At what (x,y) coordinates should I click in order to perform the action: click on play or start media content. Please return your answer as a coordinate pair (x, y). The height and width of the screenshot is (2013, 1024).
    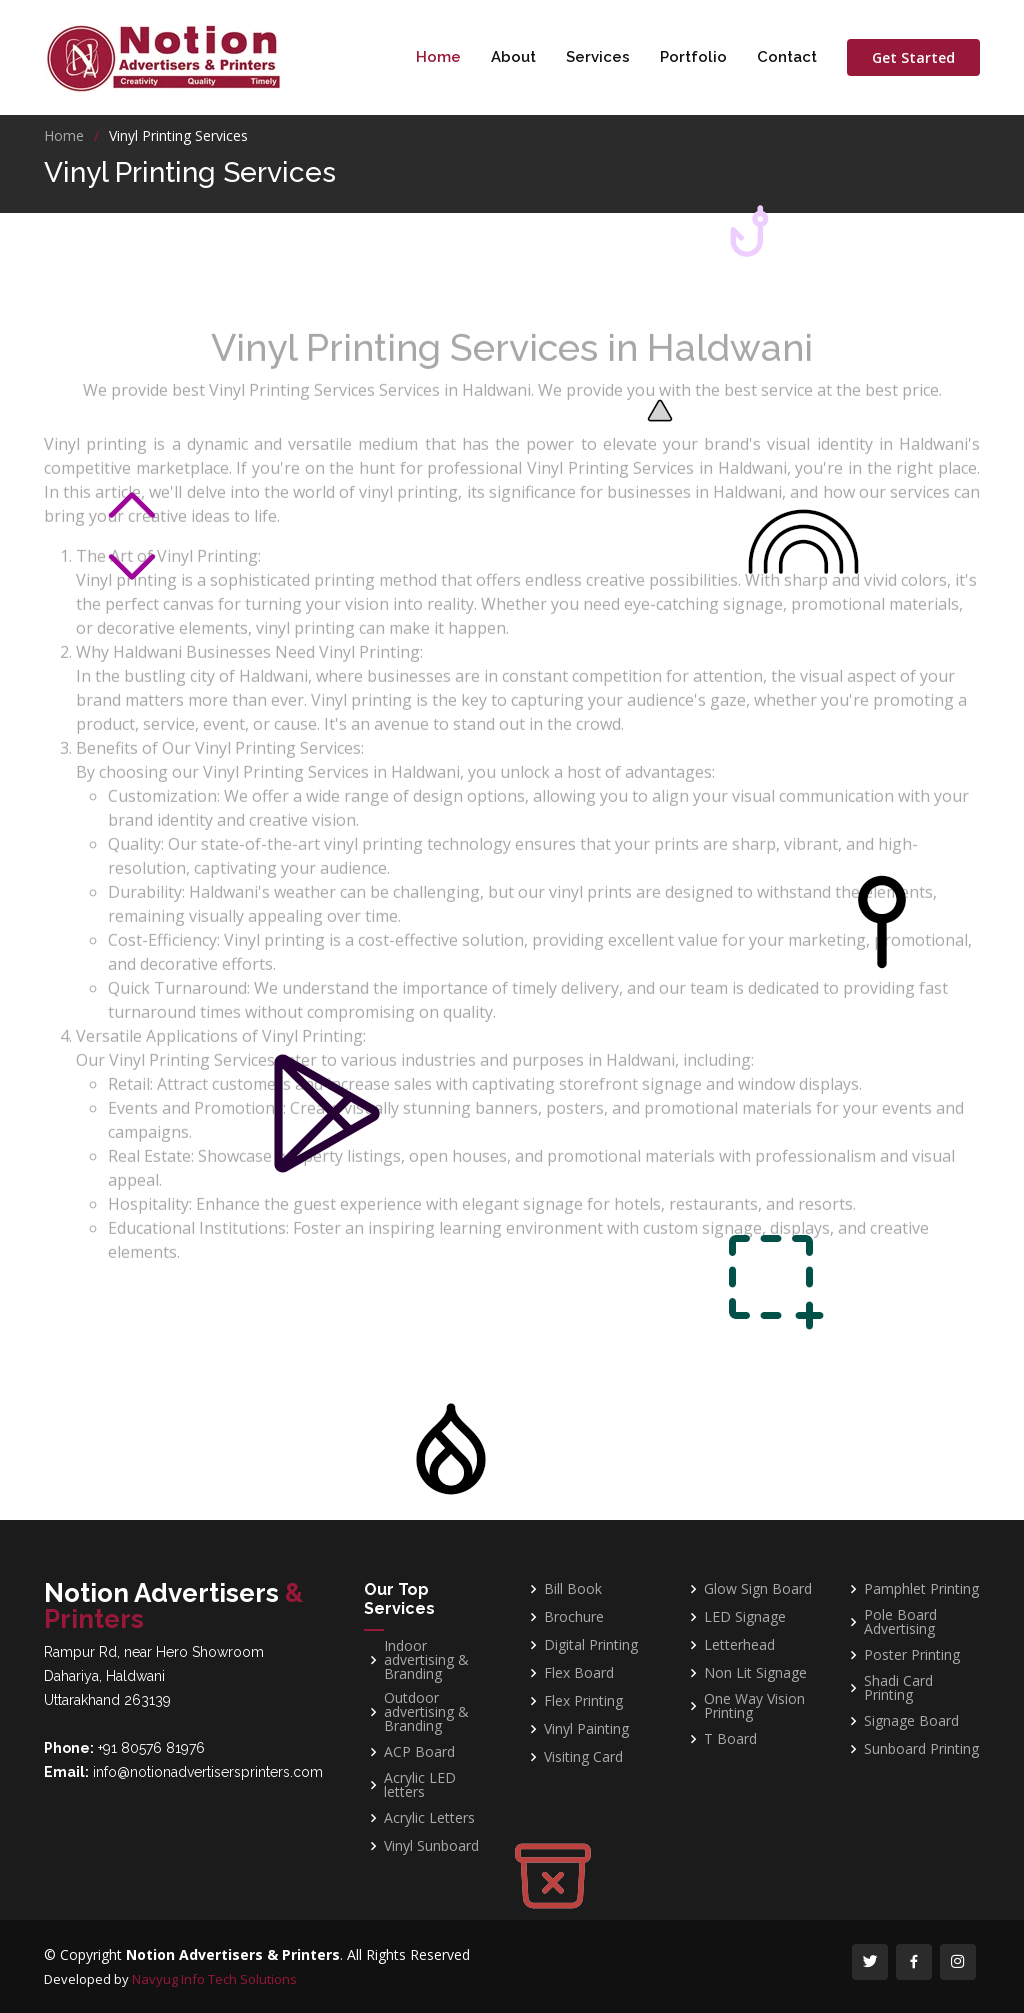
    Looking at the image, I should click on (660, 411).